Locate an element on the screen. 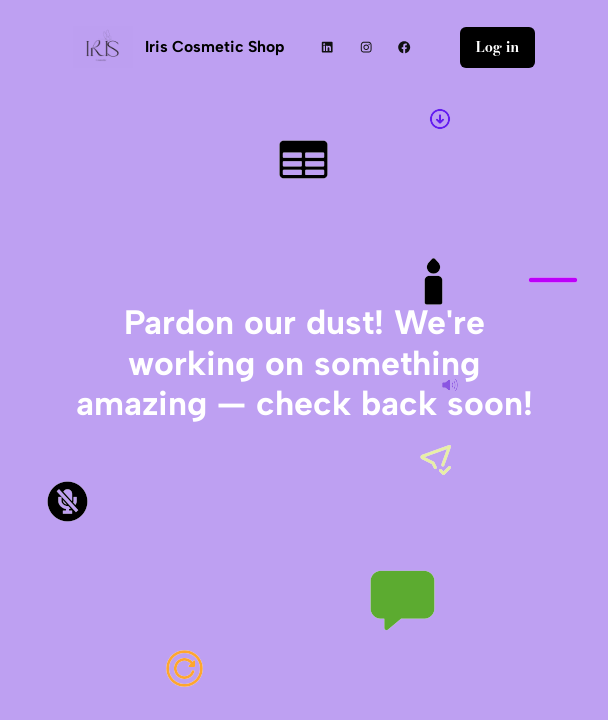  view data in table format is located at coordinates (303, 159).